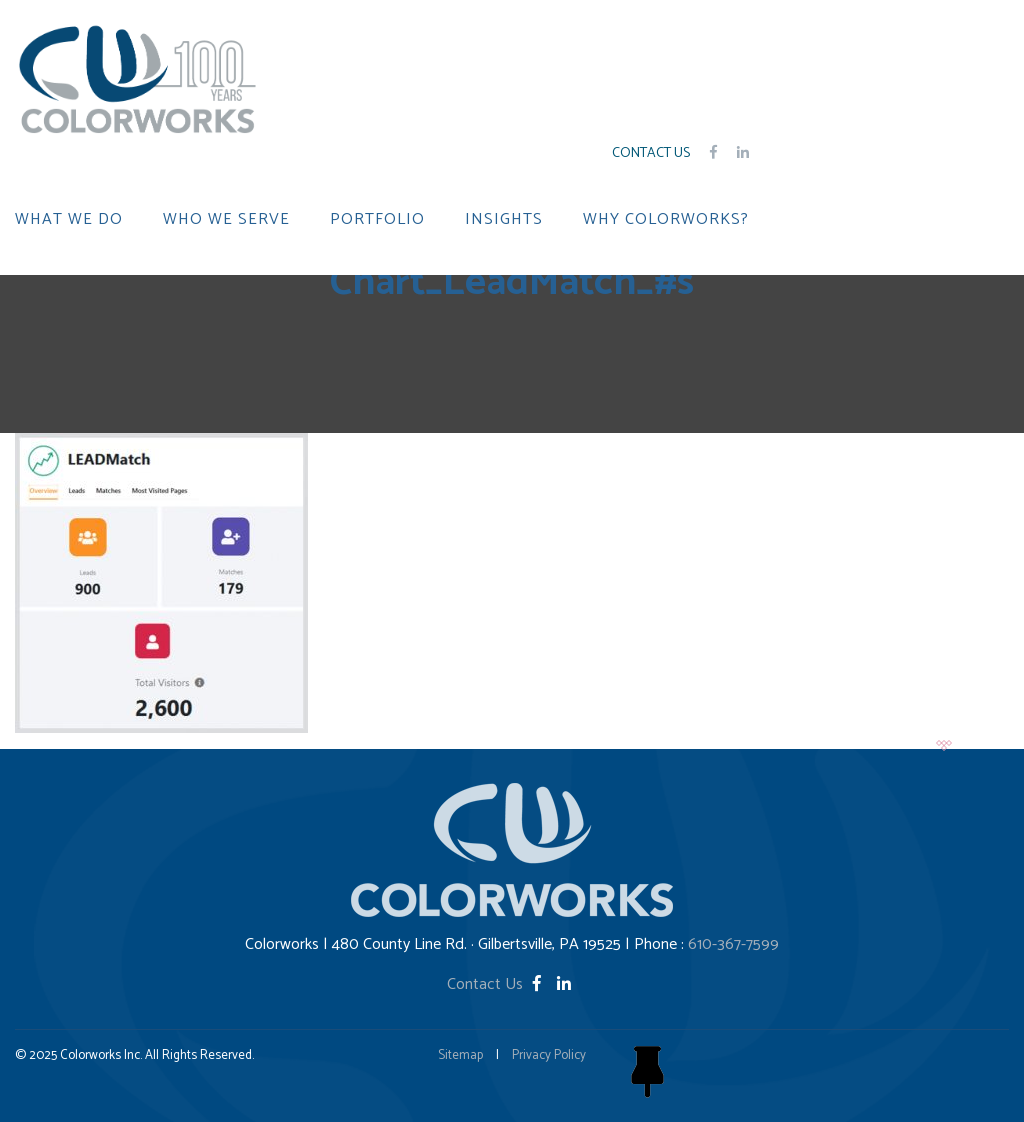  Describe the element at coordinates (944, 745) in the screenshot. I see `open tidal music streaming app` at that location.